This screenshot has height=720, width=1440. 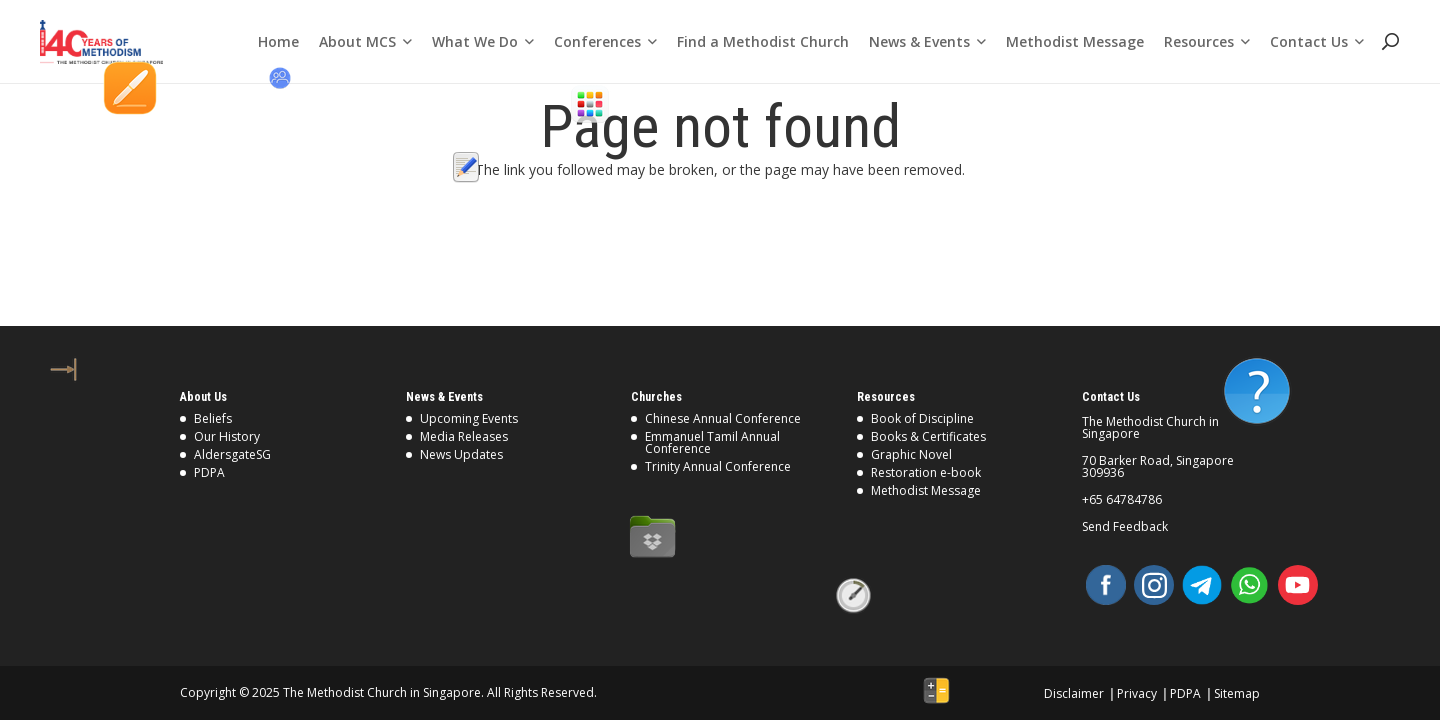 What do you see at coordinates (652, 536) in the screenshot?
I see `open dropbox synced folder` at bounding box center [652, 536].